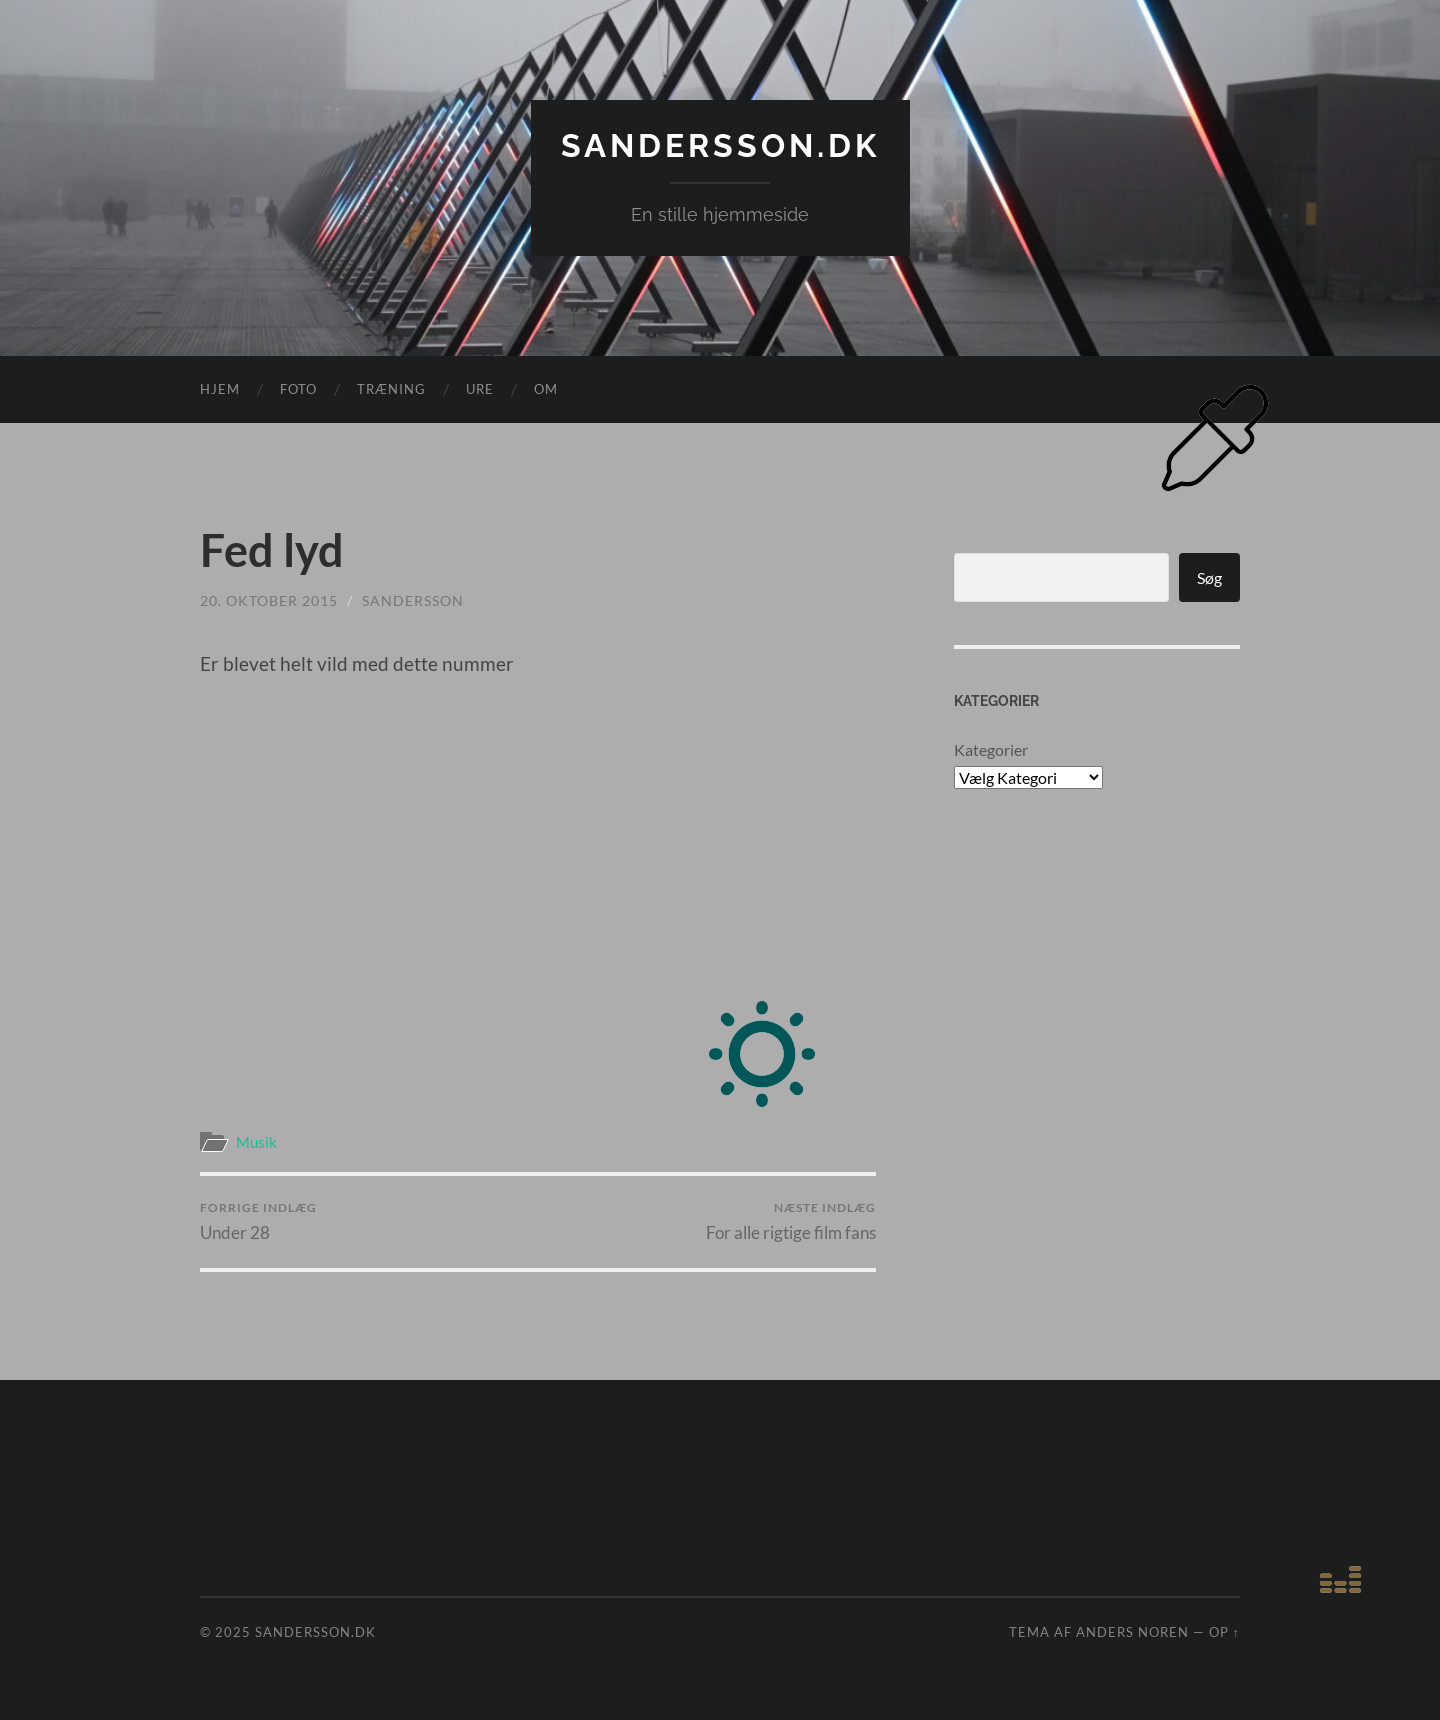 The width and height of the screenshot is (1440, 1720). I want to click on pick a color from the screen, so click(1215, 438).